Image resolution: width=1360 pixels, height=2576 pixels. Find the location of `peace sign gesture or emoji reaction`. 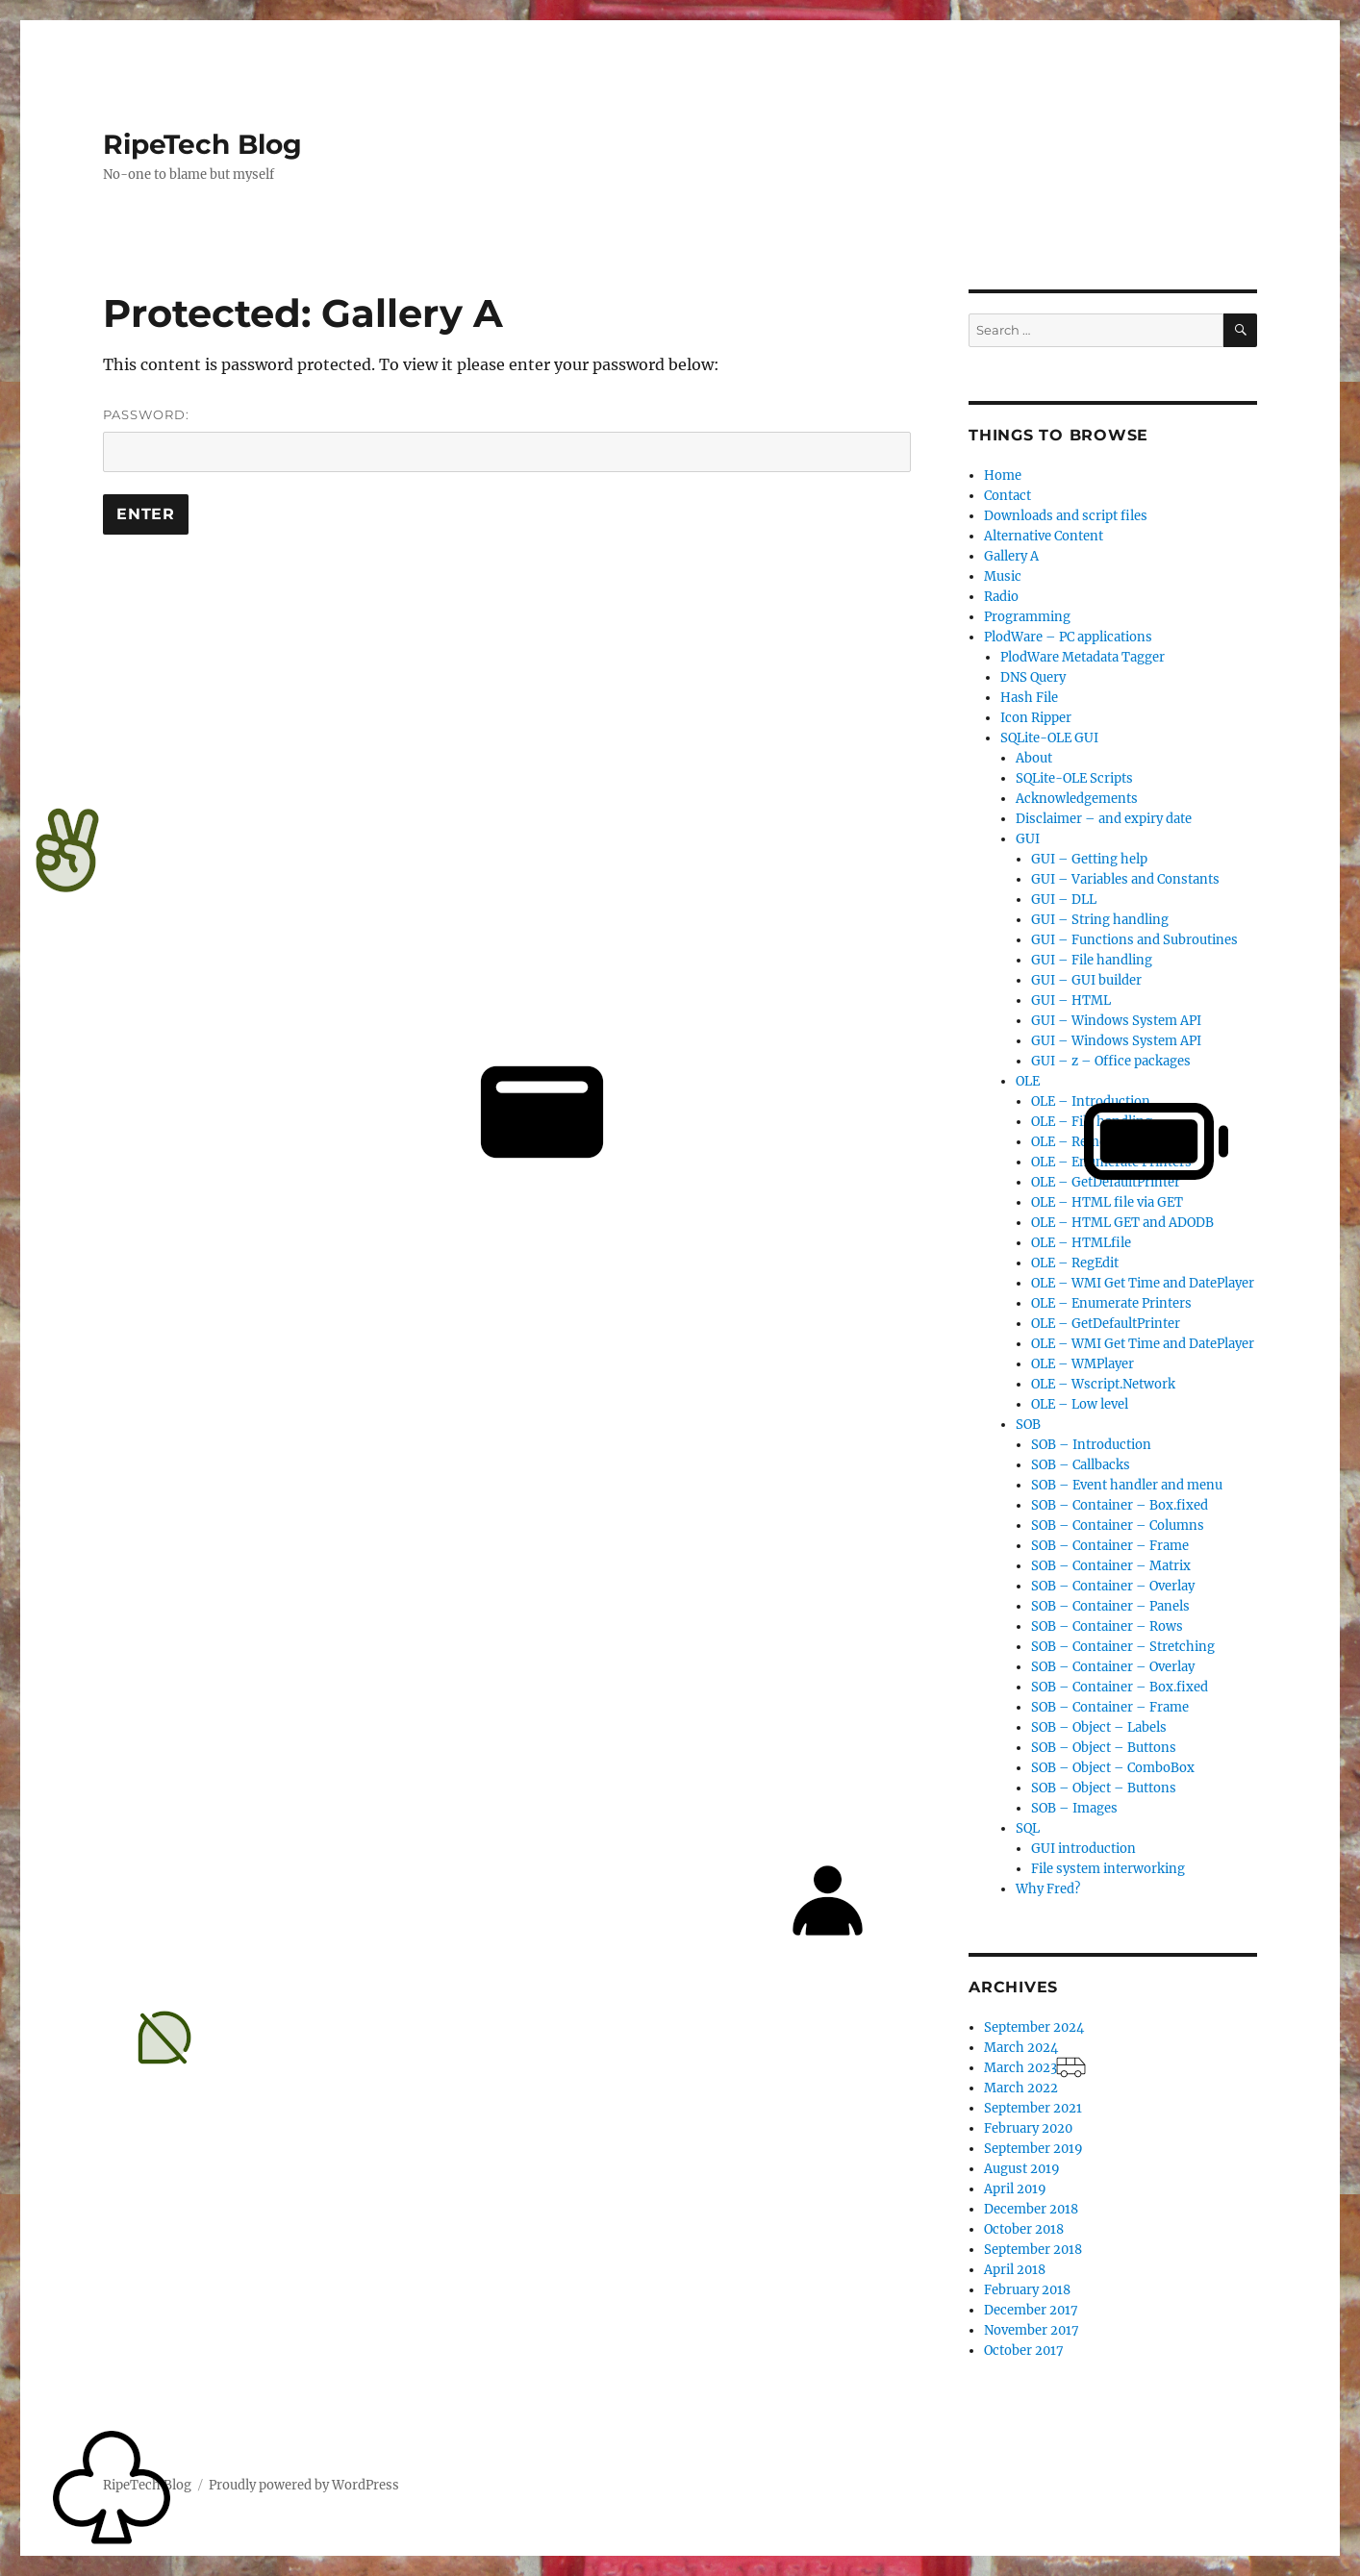

peace sign gesture or emoji reaction is located at coordinates (65, 850).